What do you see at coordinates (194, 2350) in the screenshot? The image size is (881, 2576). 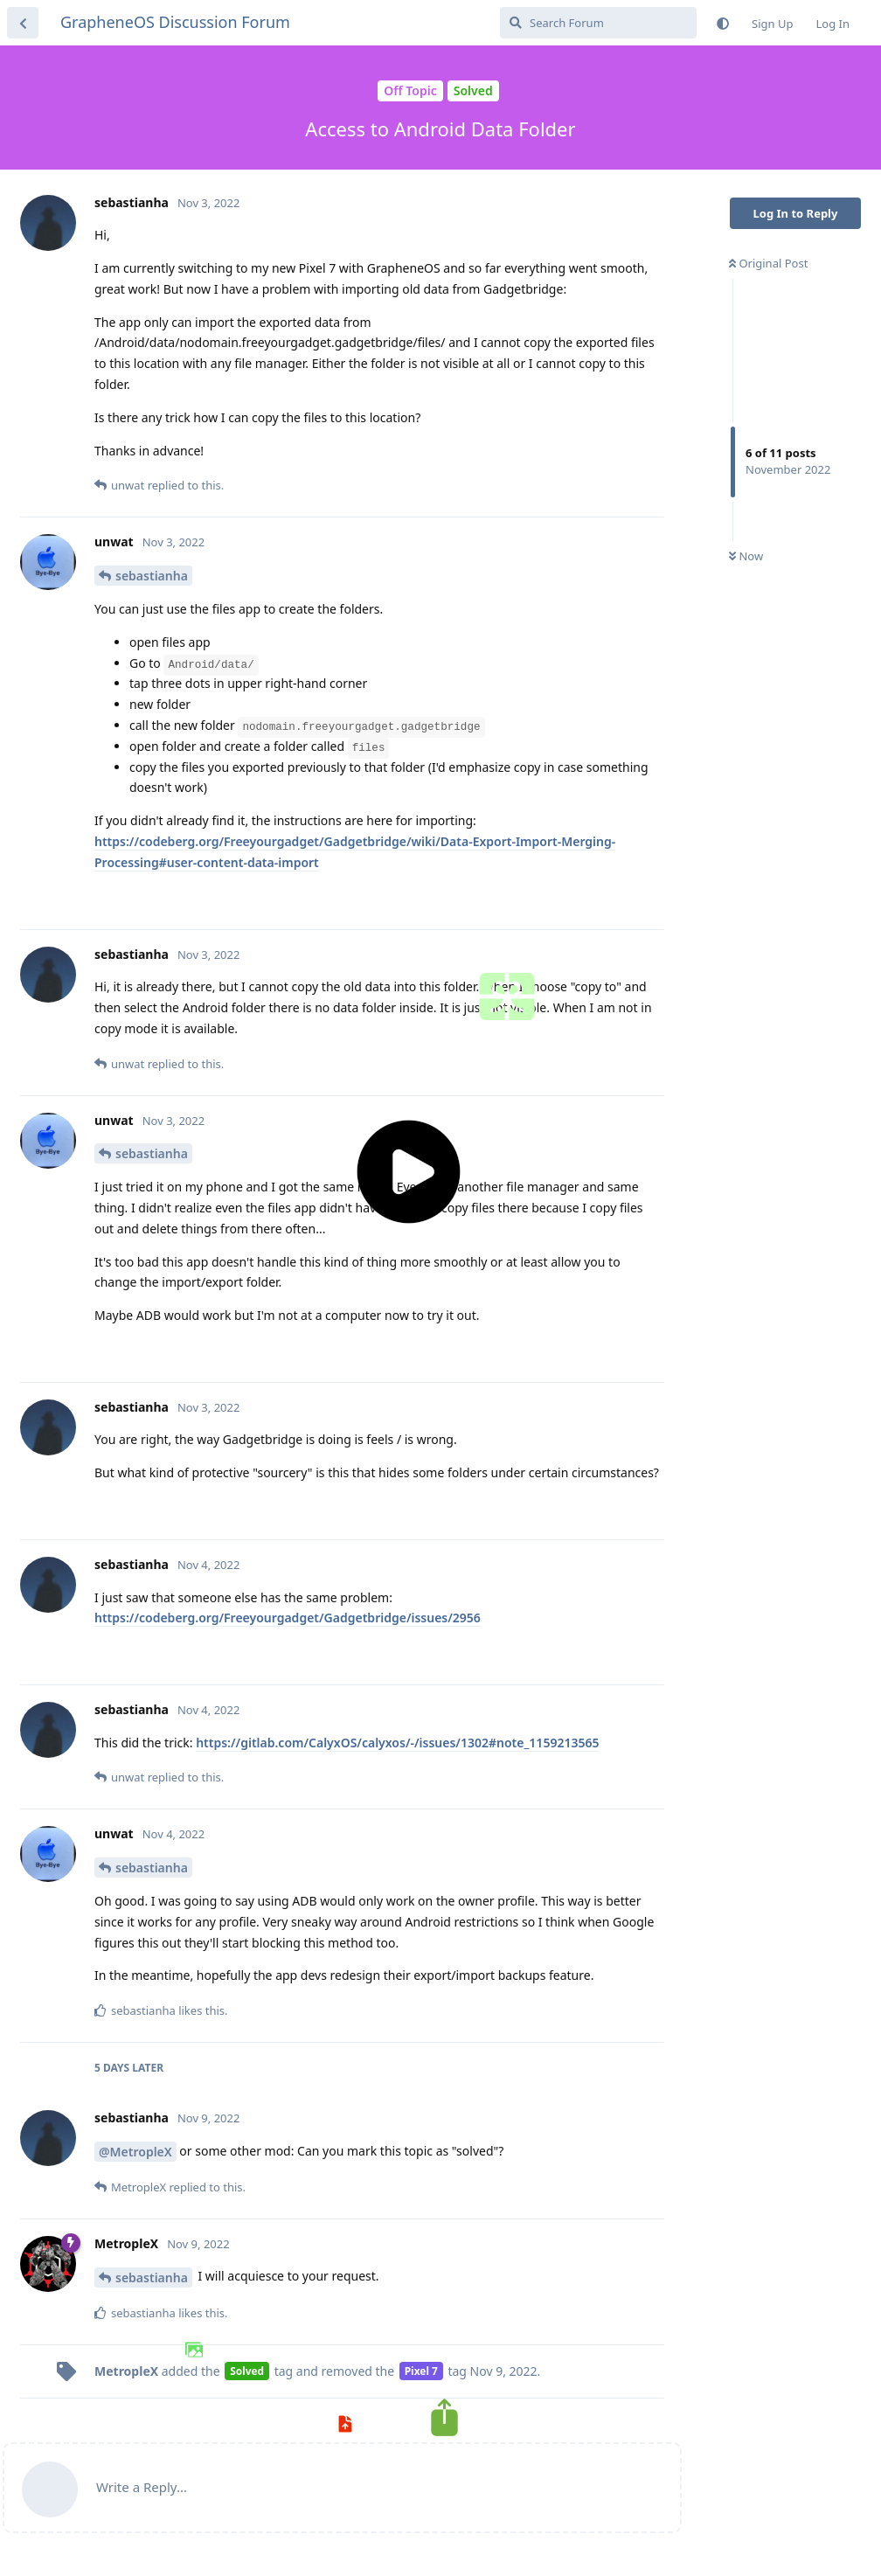 I see `view photo gallery` at bounding box center [194, 2350].